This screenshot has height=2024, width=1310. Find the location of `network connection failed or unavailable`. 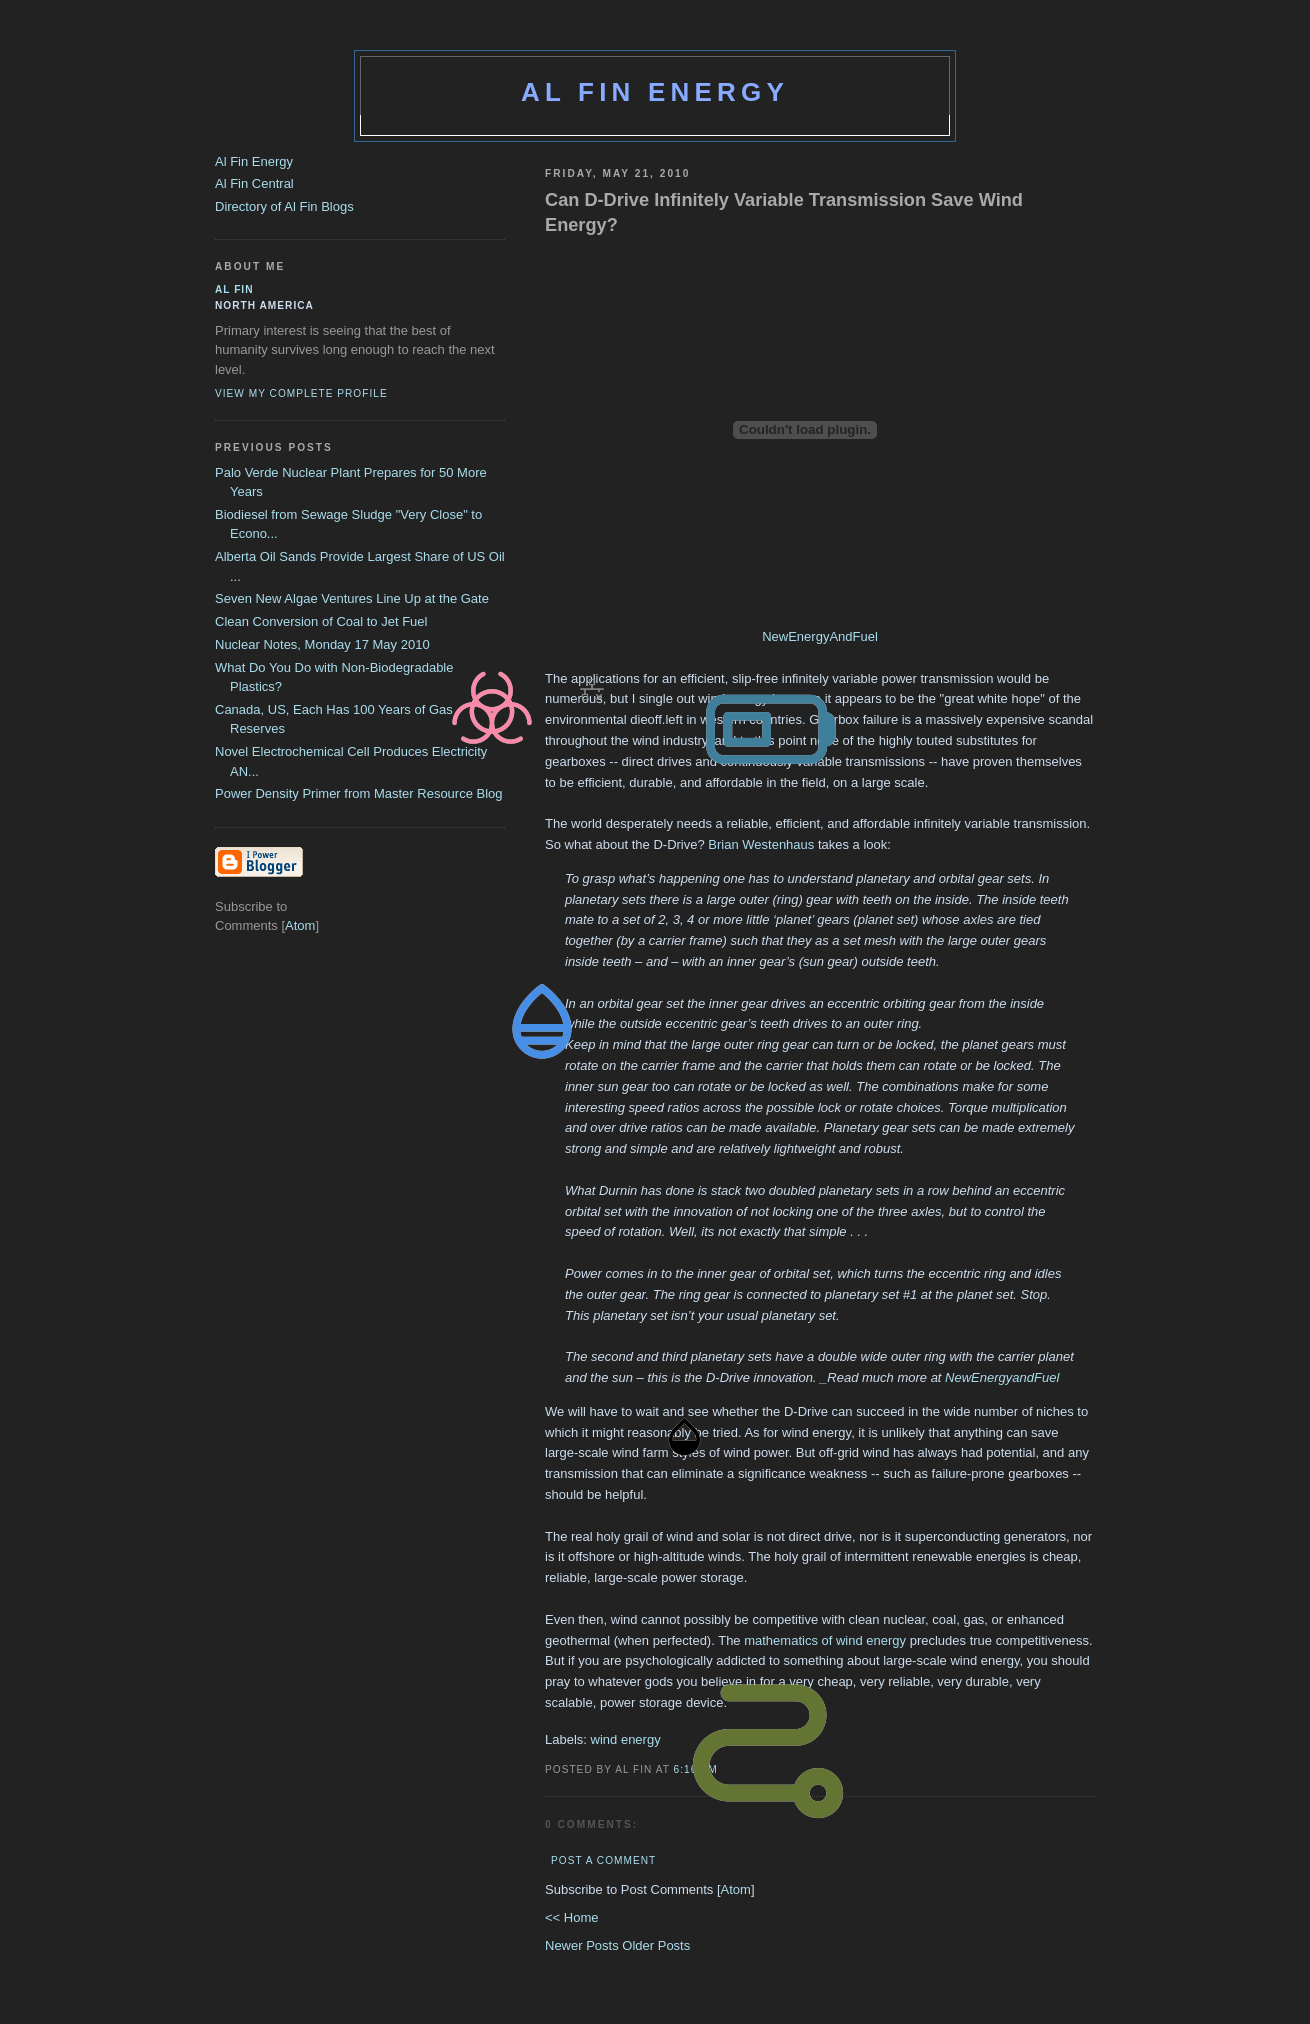

network connection failed or unavailable is located at coordinates (592, 690).